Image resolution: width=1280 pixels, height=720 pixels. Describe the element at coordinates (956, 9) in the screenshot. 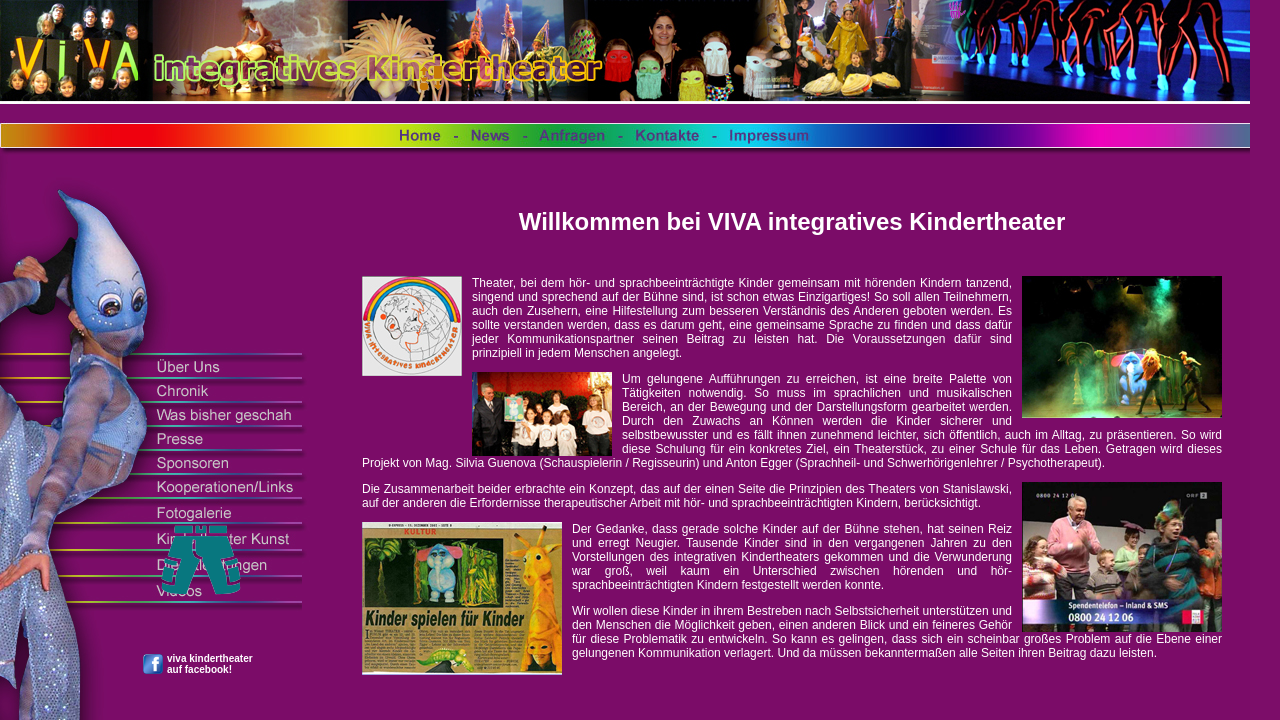

I see `robotic or mechanical hand ability in a game` at that location.